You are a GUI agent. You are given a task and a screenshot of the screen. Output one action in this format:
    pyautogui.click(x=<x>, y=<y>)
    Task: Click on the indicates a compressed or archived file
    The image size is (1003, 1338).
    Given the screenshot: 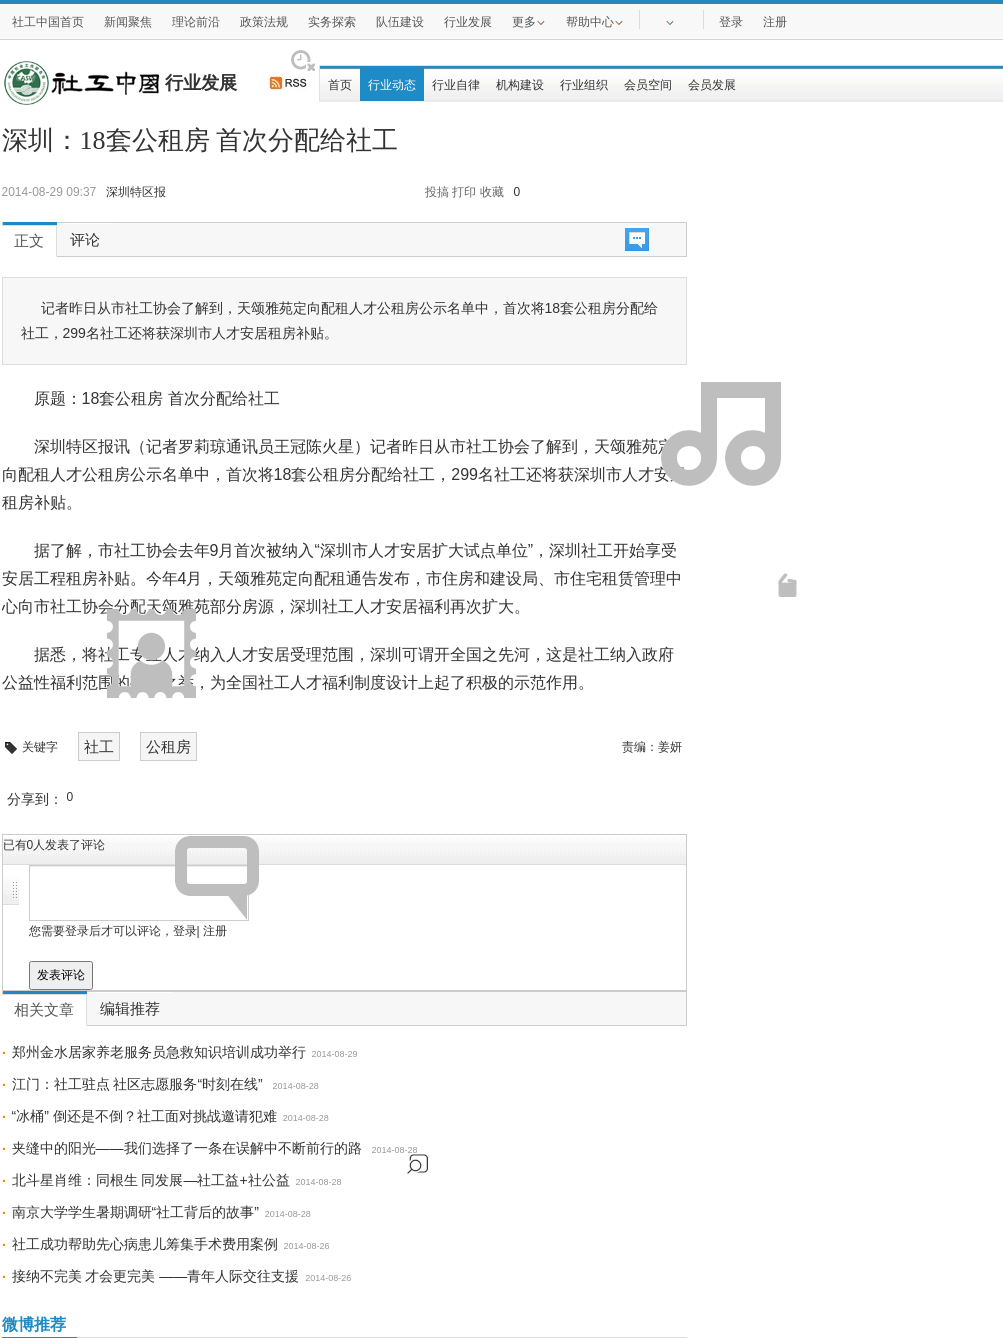 What is the action you would take?
    pyautogui.click(x=787, y=582)
    